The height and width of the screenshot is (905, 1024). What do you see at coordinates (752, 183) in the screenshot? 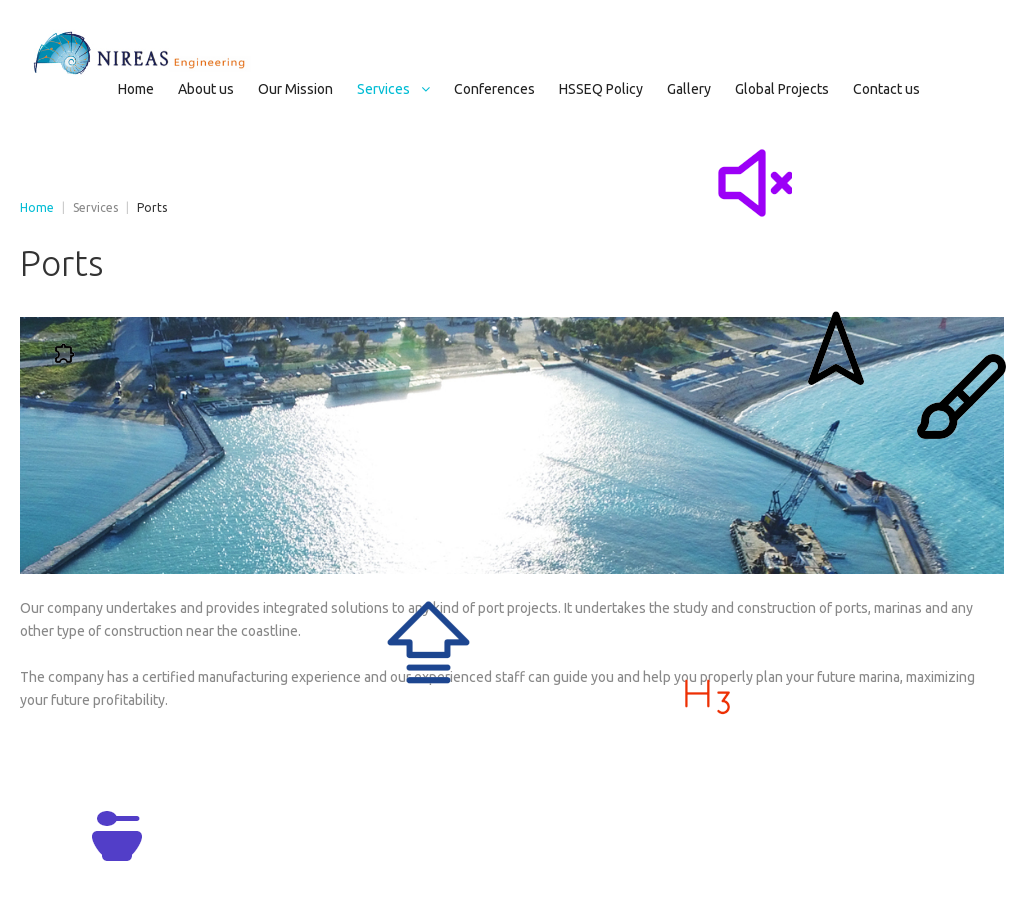
I see `mute audio` at bounding box center [752, 183].